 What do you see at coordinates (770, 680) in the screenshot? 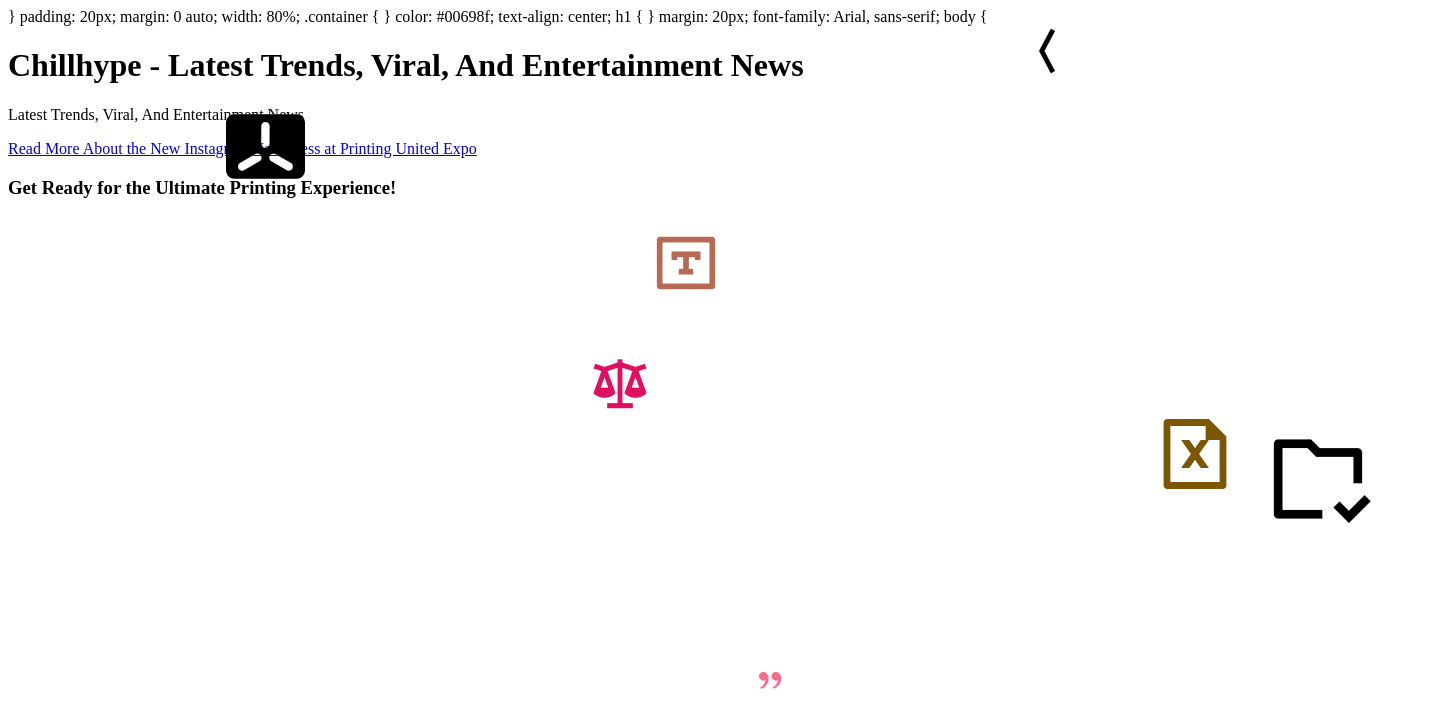
I see `insert a closing quotation mark` at bounding box center [770, 680].